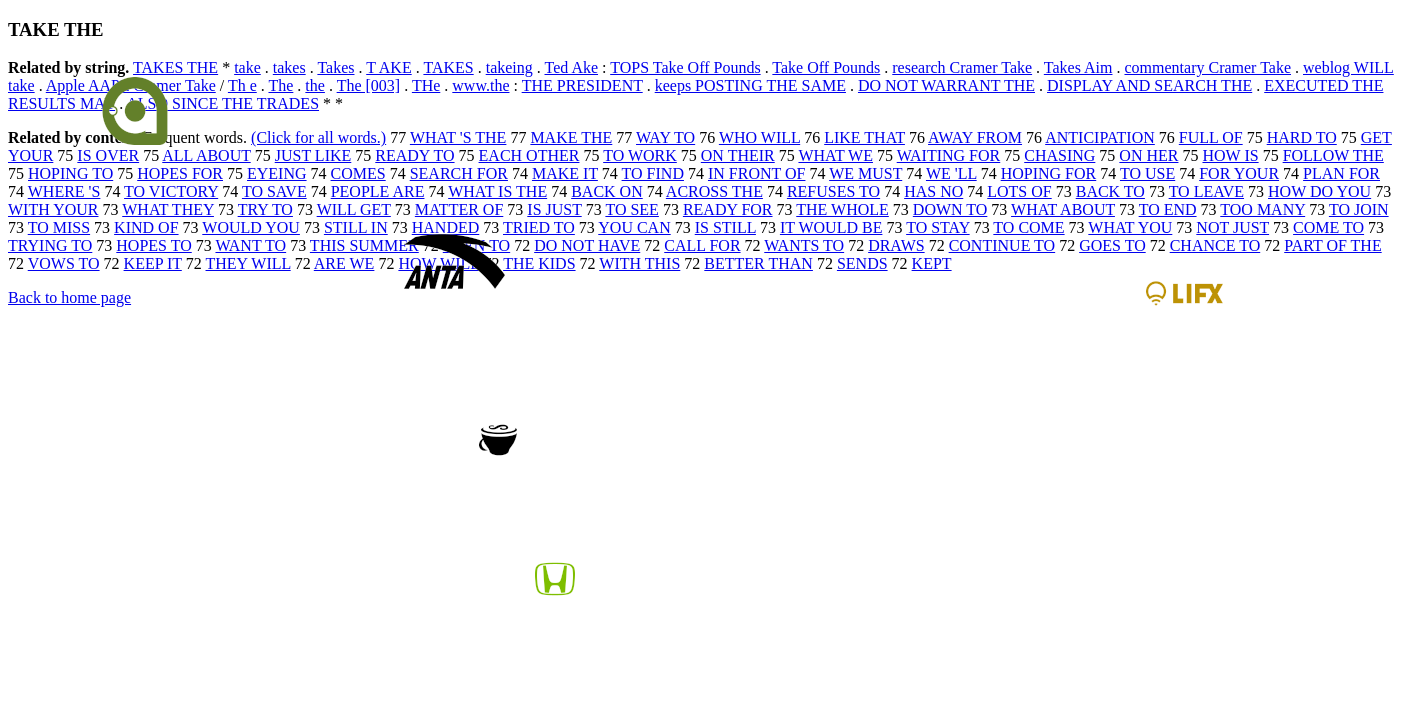 The image size is (1407, 720). I want to click on Avalonia UI framework logo, so click(135, 111).